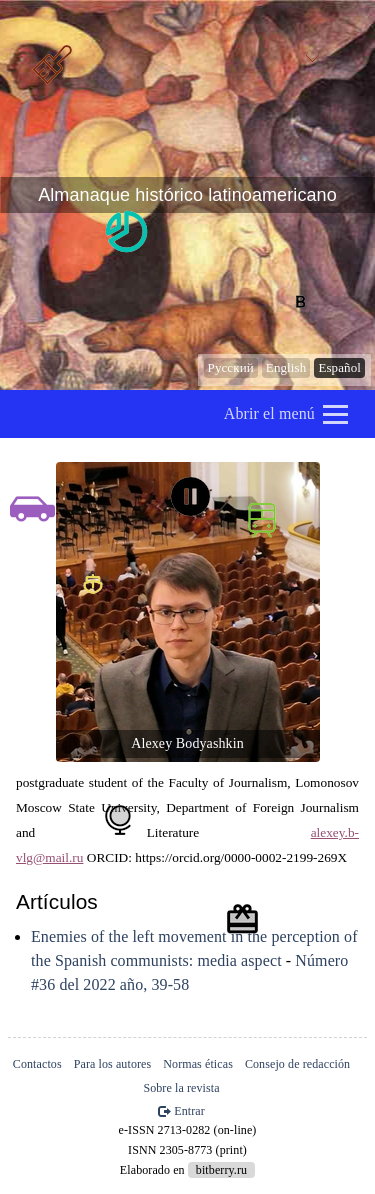  What do you see at coordinates (119, 819) in the screenshot?
I see `access global or international settings` at bounding box center [119, 819].